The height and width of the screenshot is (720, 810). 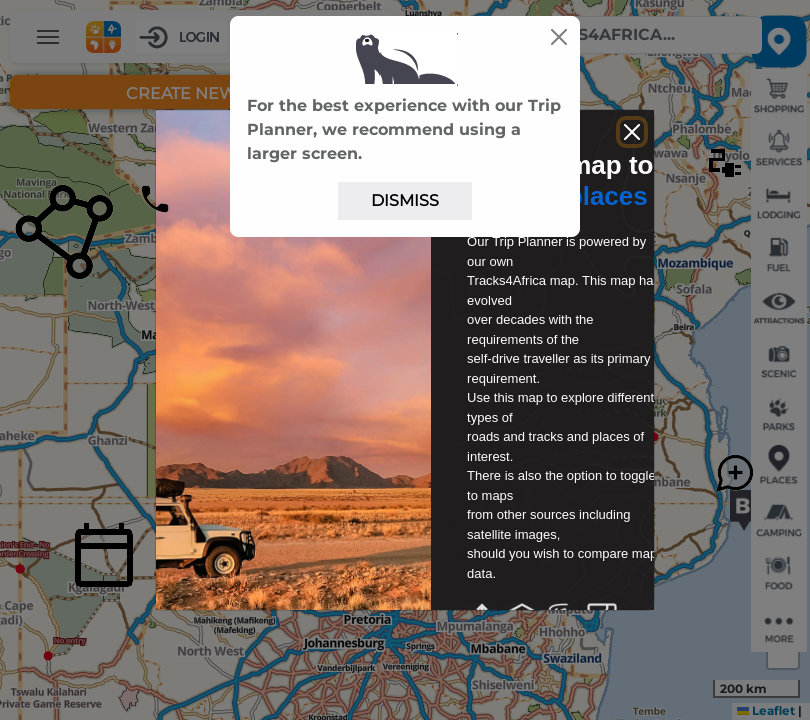 What do you see at coordinates (104, 555) in the screenshot?
I see `view today's date` at bounding box center [104, 555].